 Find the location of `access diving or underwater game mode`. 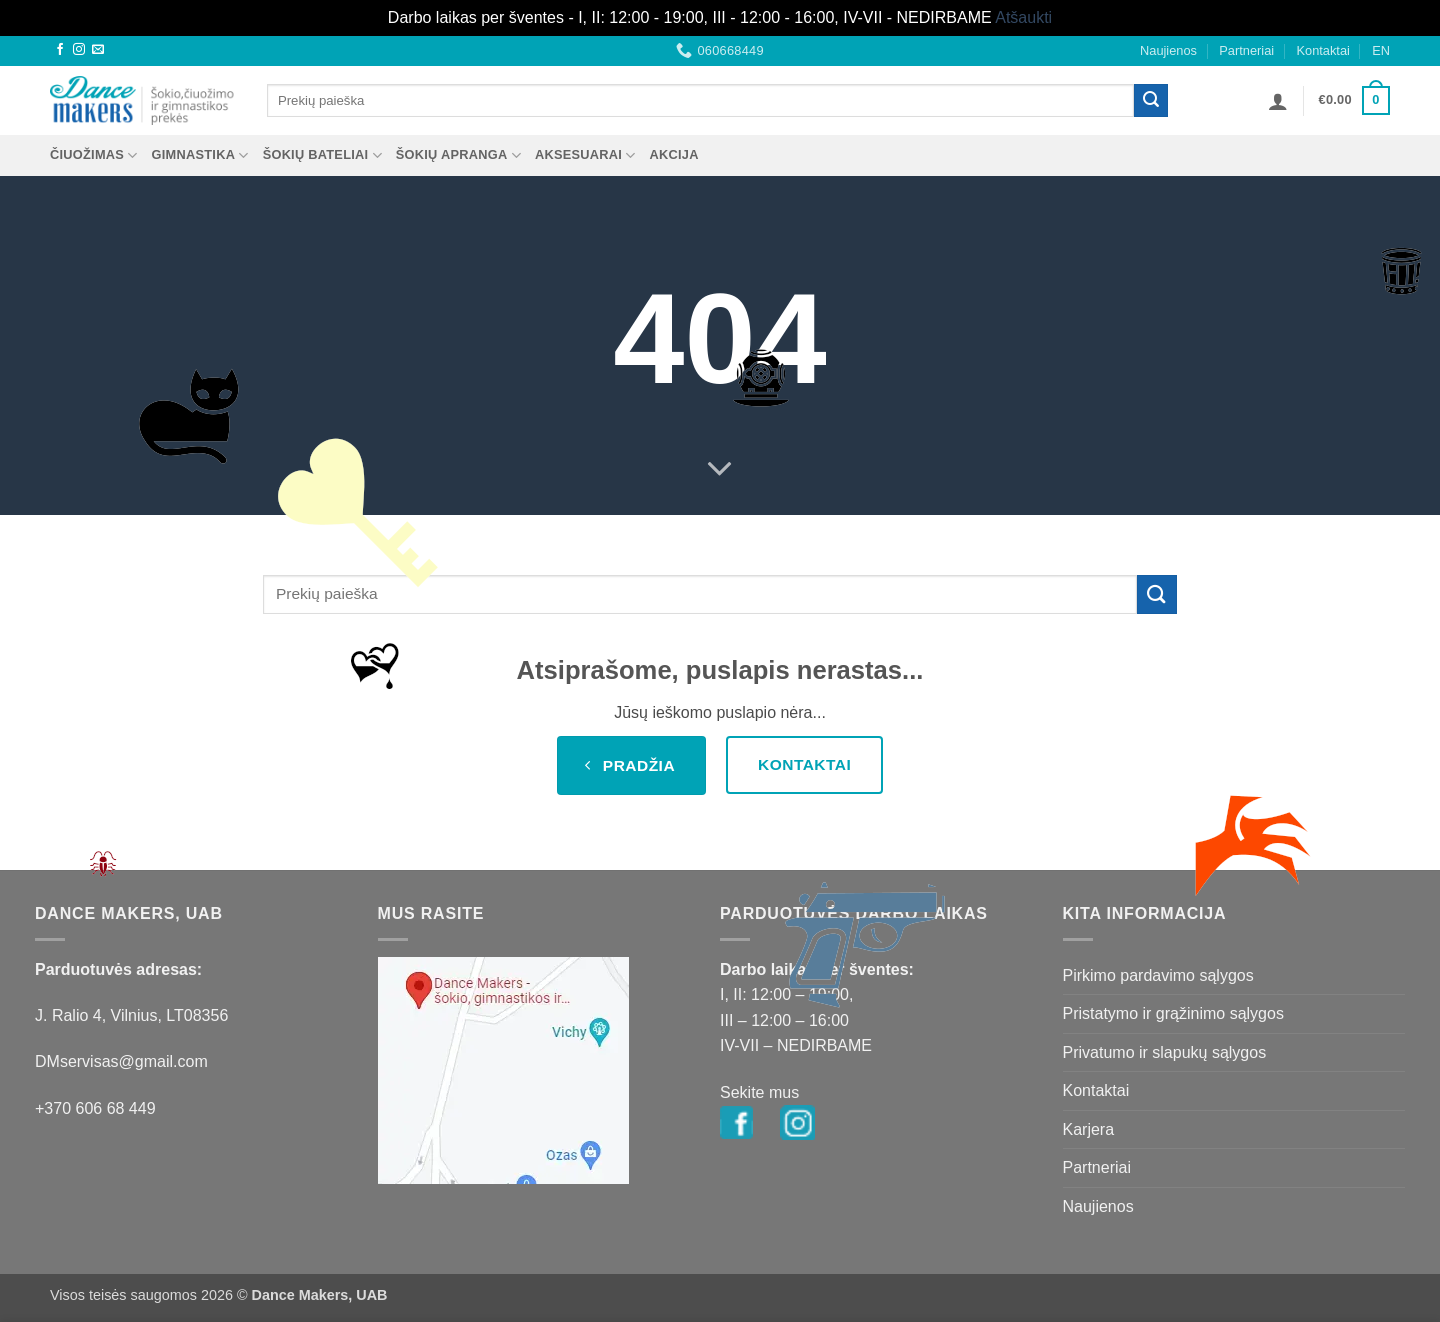

access diving or underwater game mode is located at coordinates (761, 378).